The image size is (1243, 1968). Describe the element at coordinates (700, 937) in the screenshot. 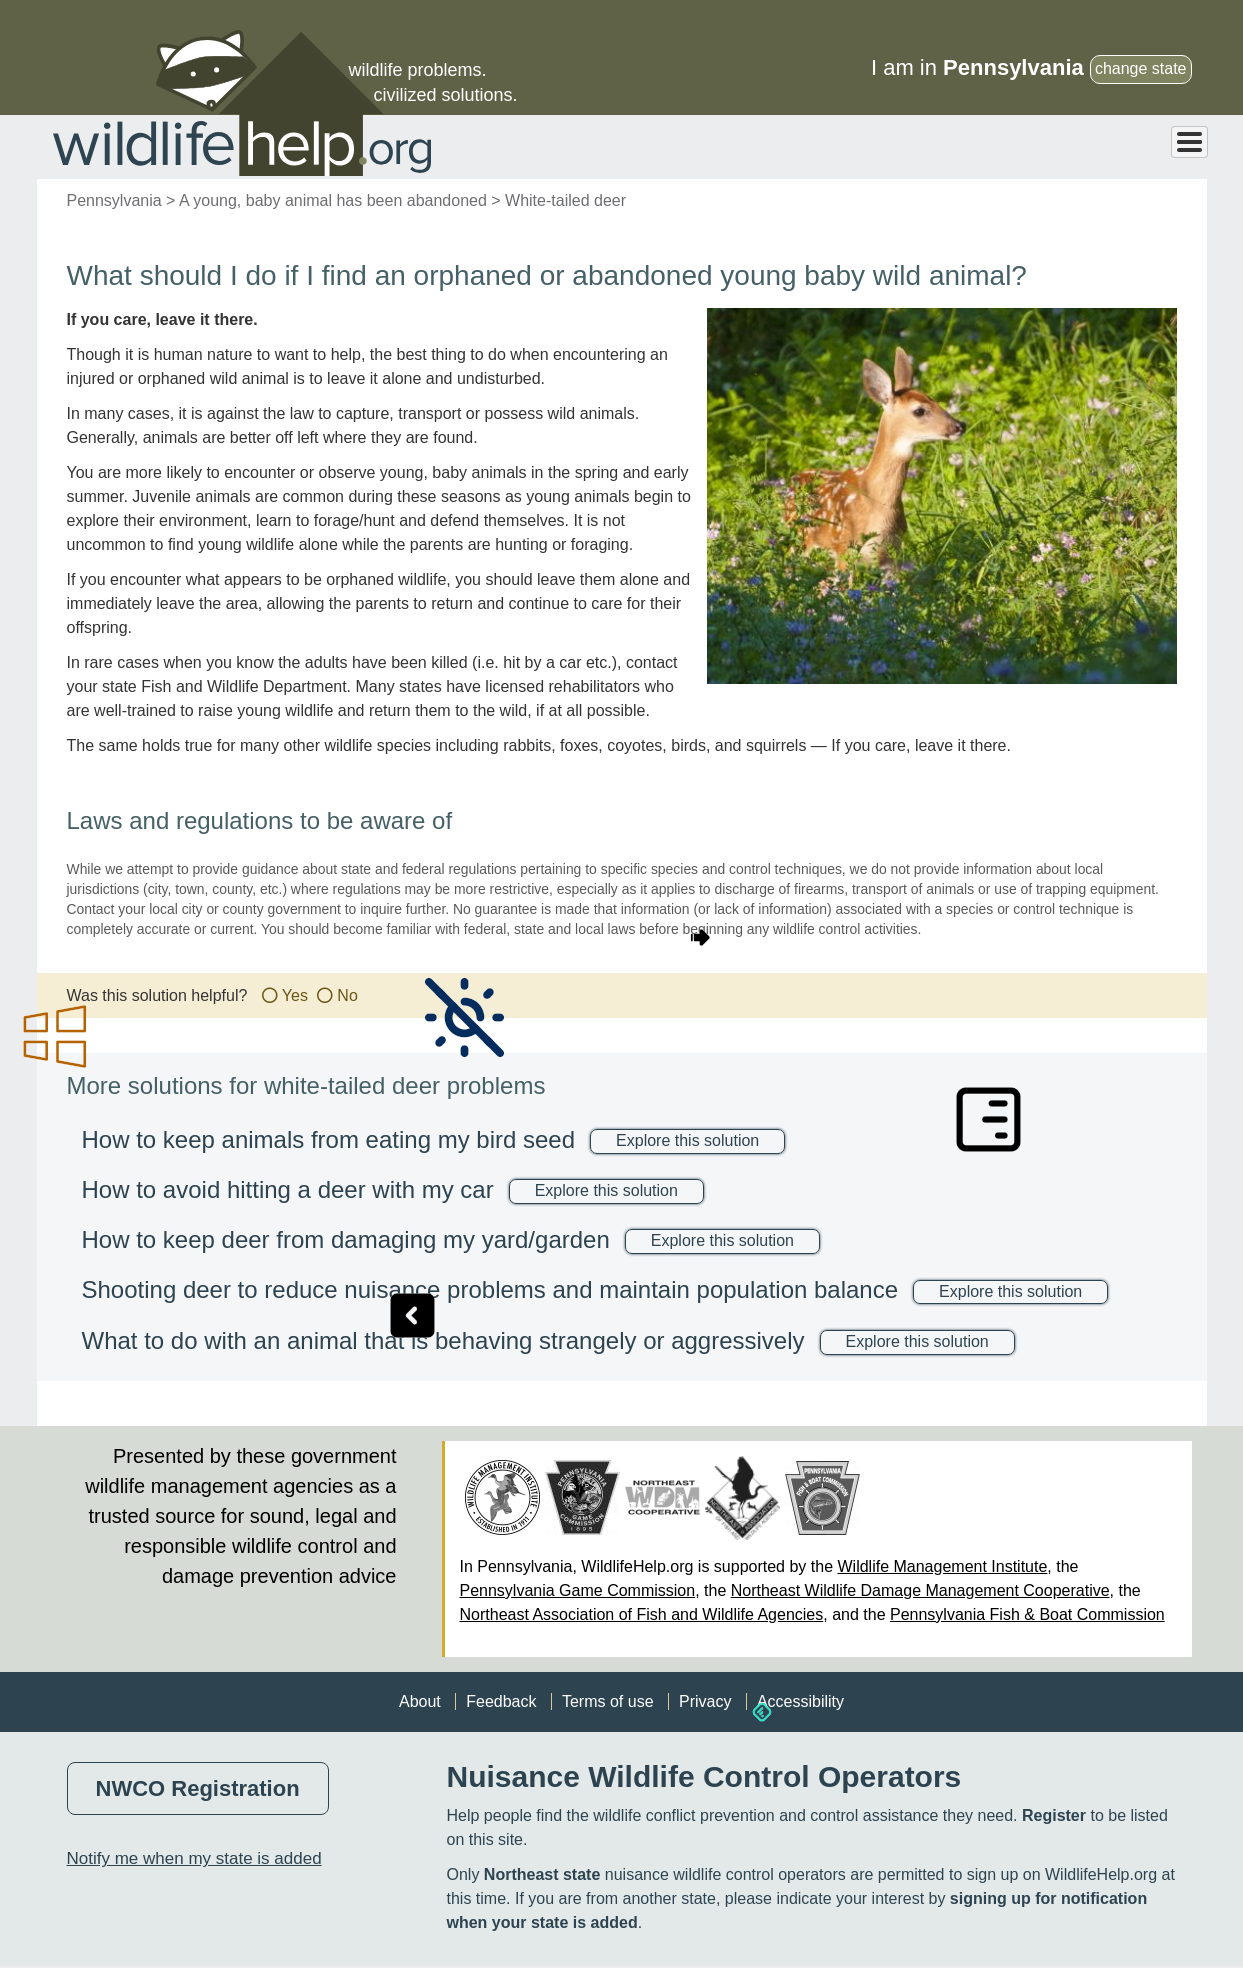

I see `skip to end or last item` at that location.